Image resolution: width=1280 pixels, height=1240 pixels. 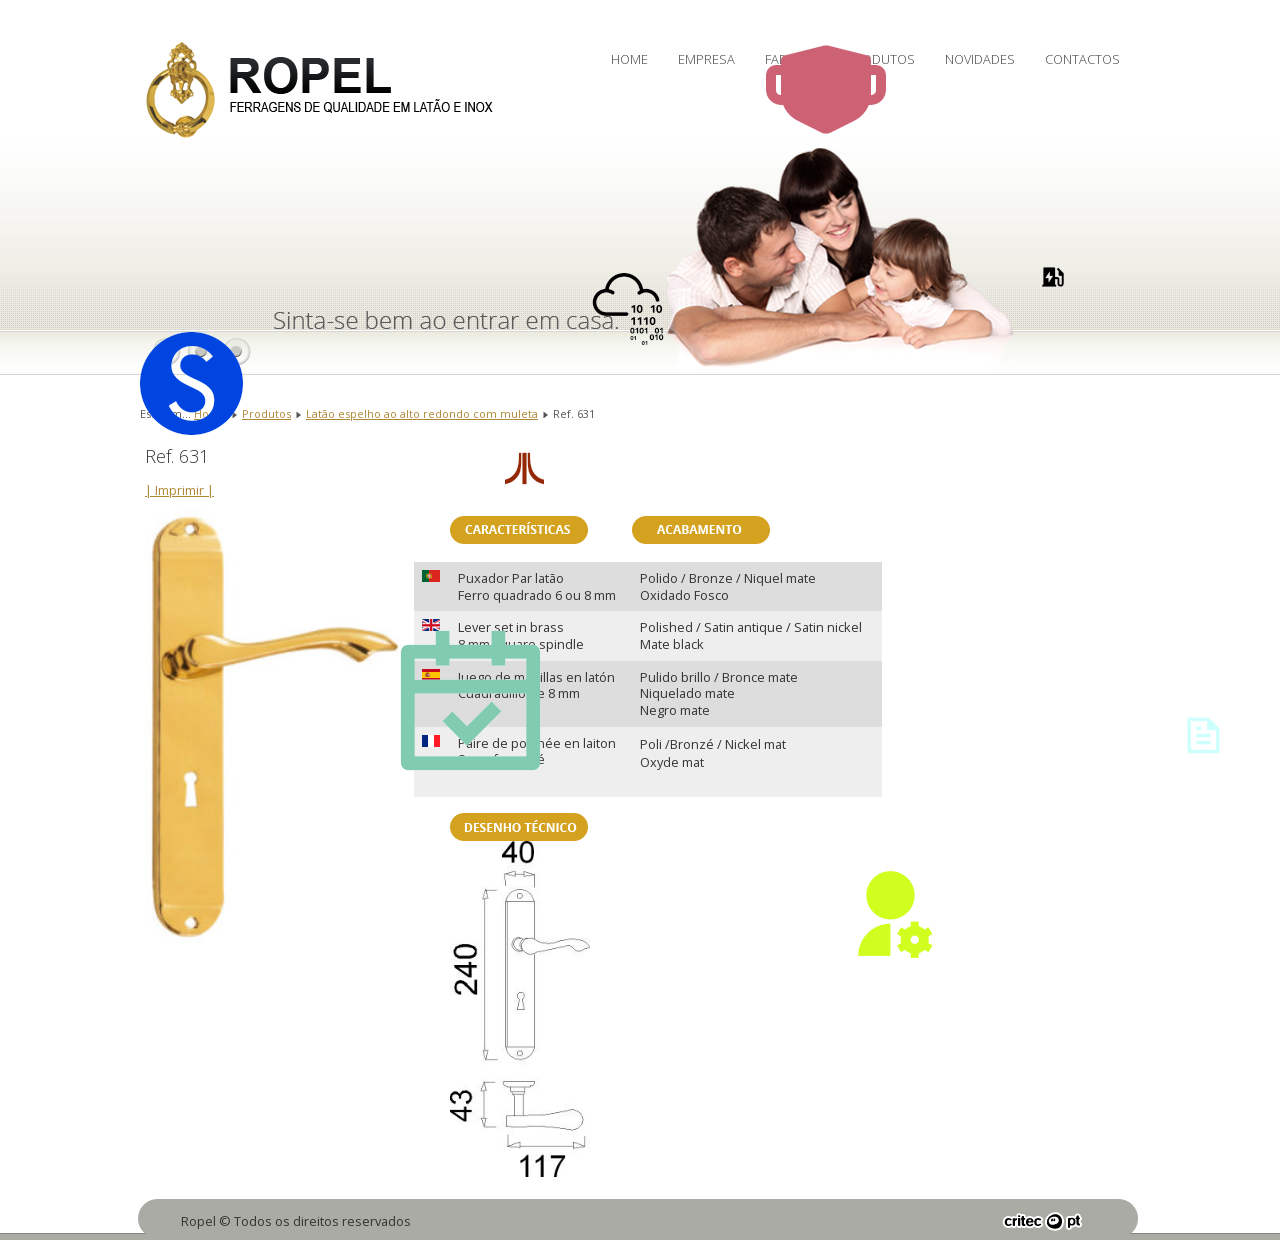 I want to click on confirm a scheduled event or appointment, so click(x=470, y=707).